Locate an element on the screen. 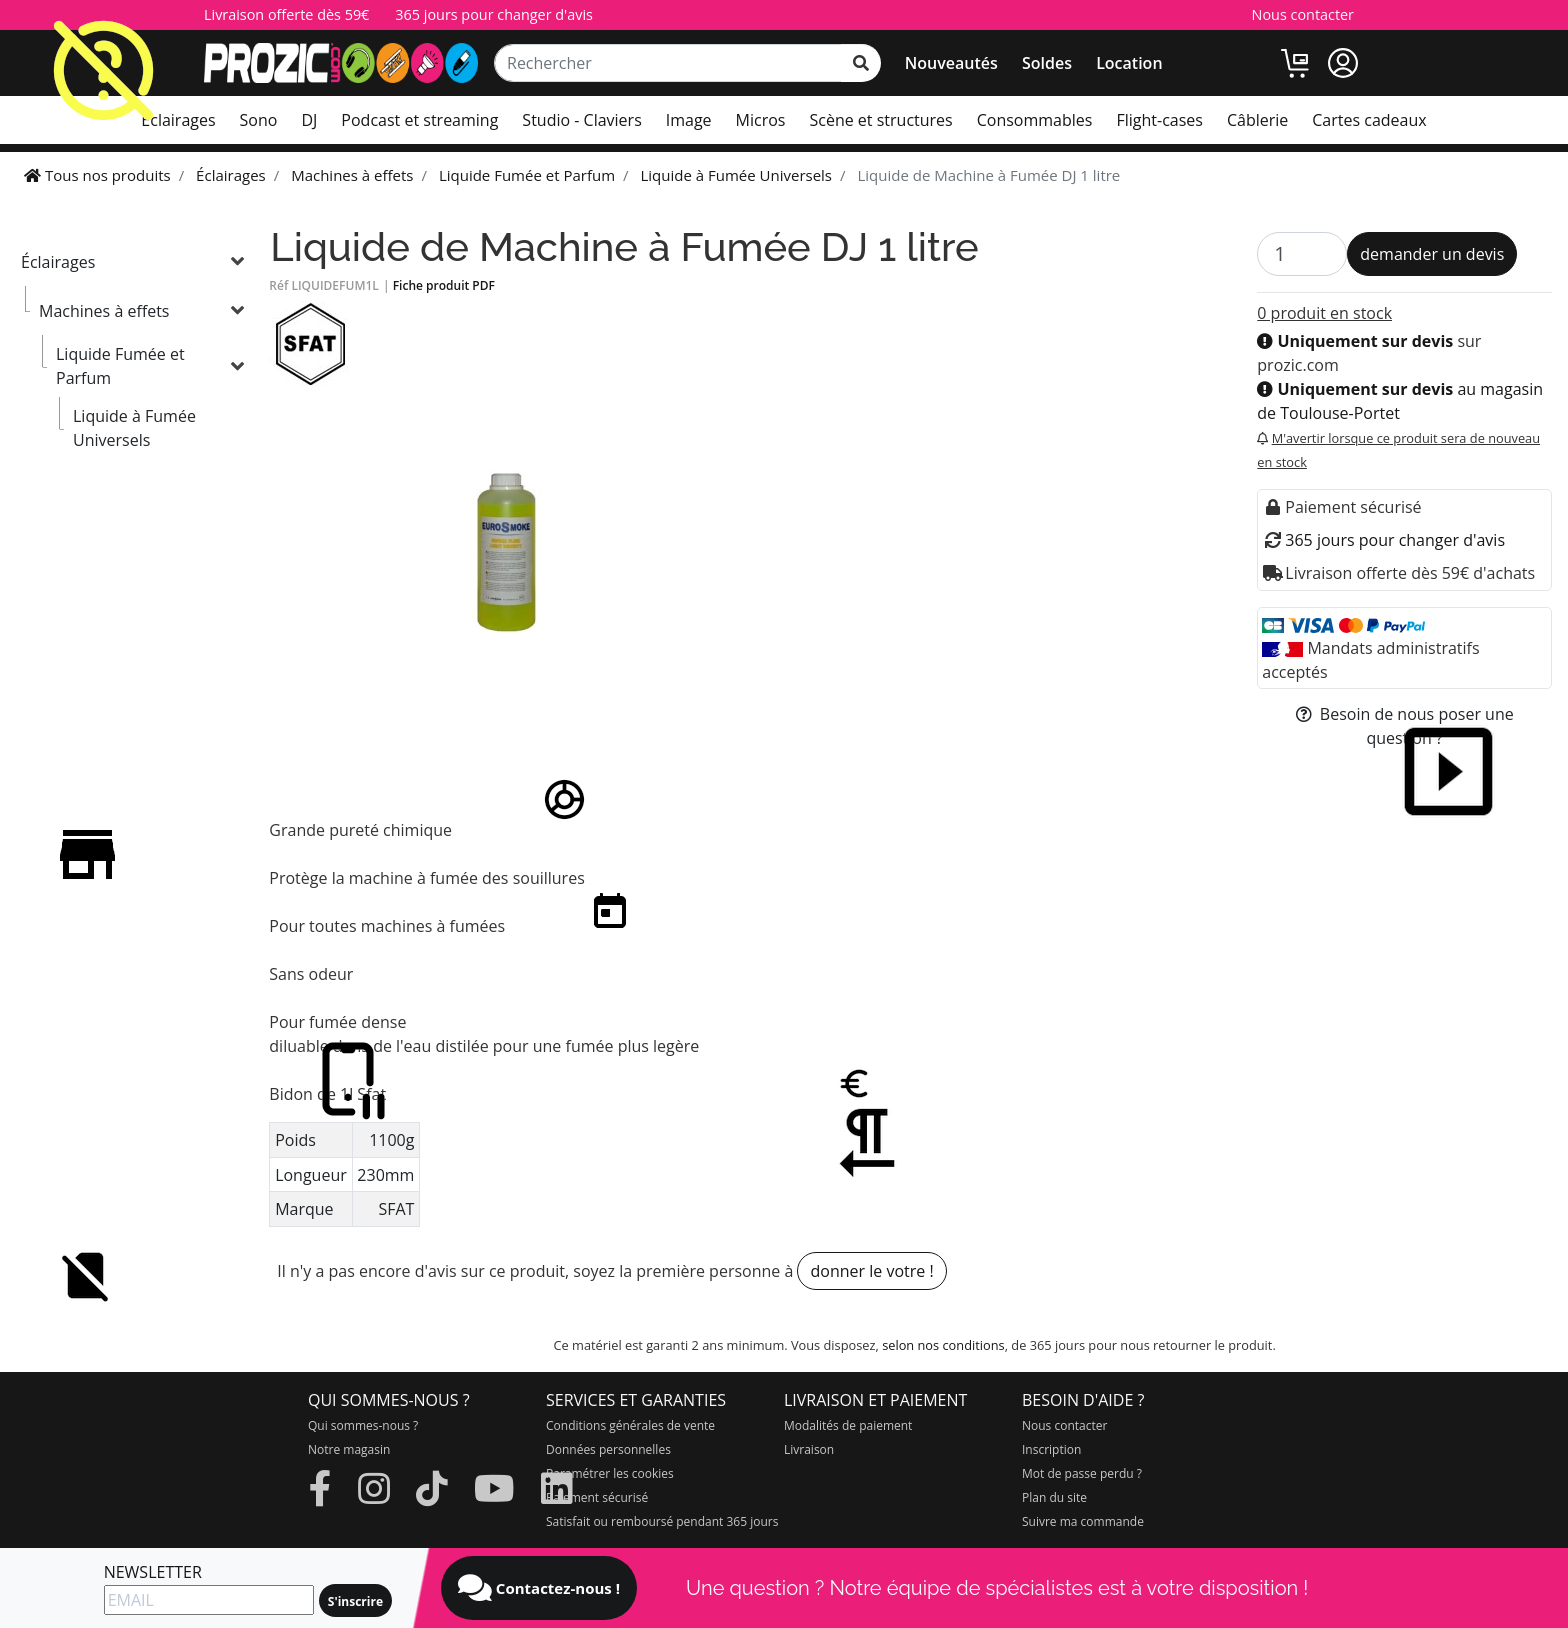  no SIM card detected is located at coordinates (85, 1275).